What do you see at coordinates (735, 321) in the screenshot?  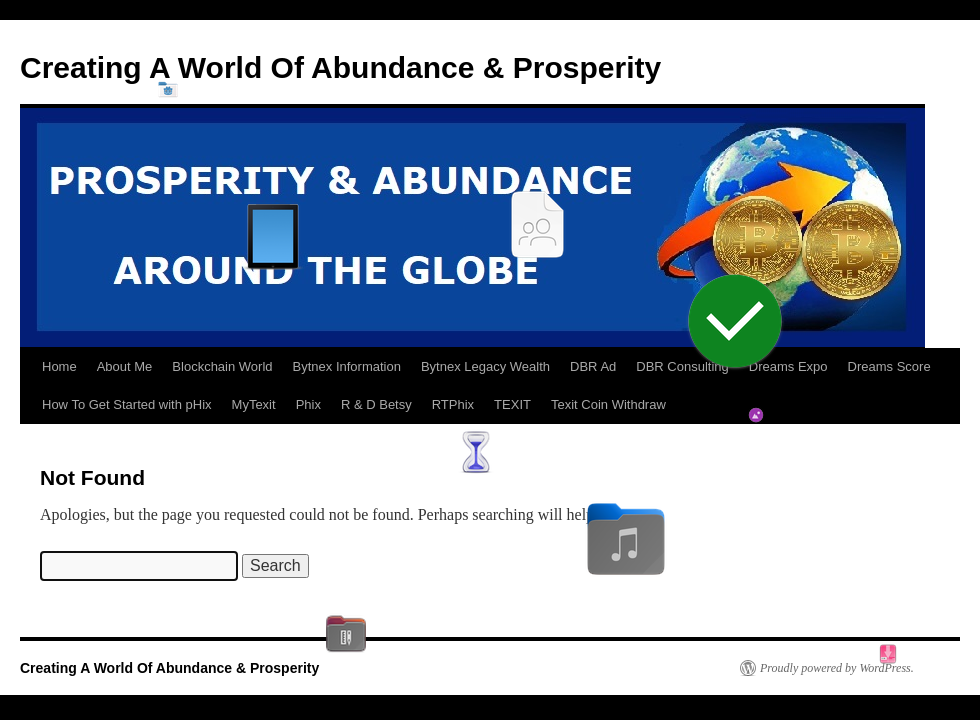 I see `indicates a default or selected item` at bounding box center [735, 321].